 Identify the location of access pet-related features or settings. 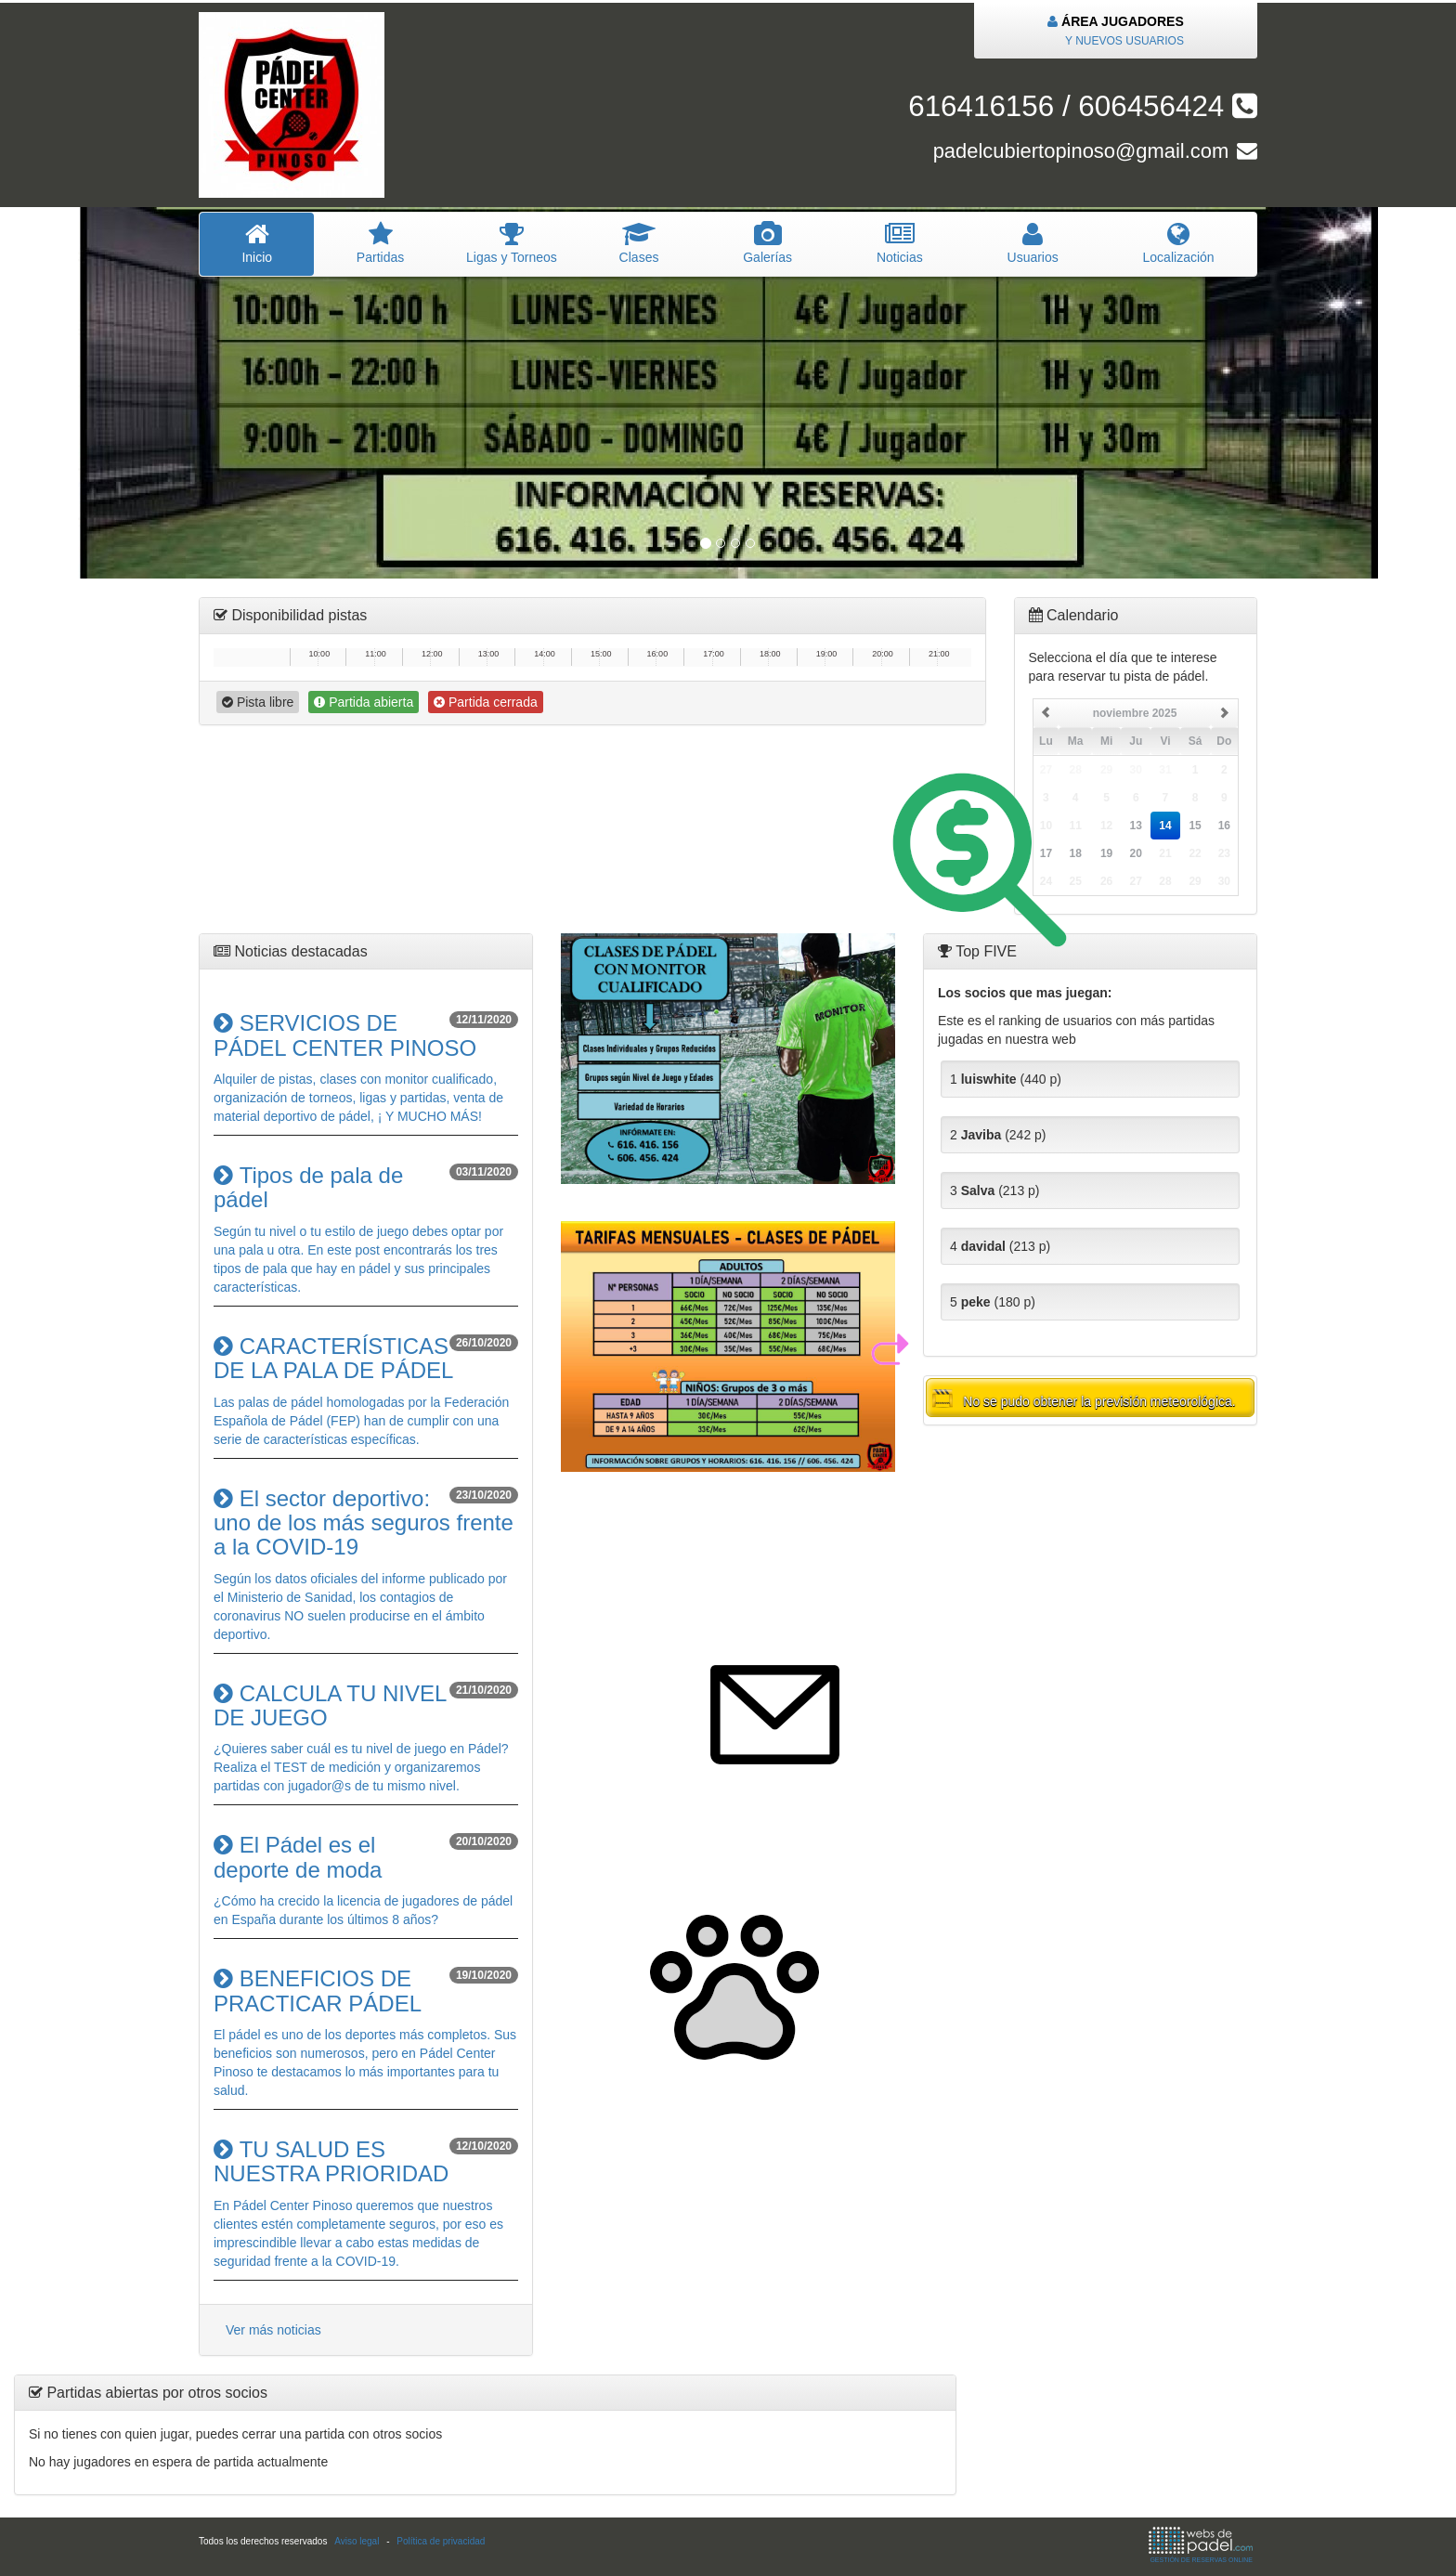
(734, 1987).